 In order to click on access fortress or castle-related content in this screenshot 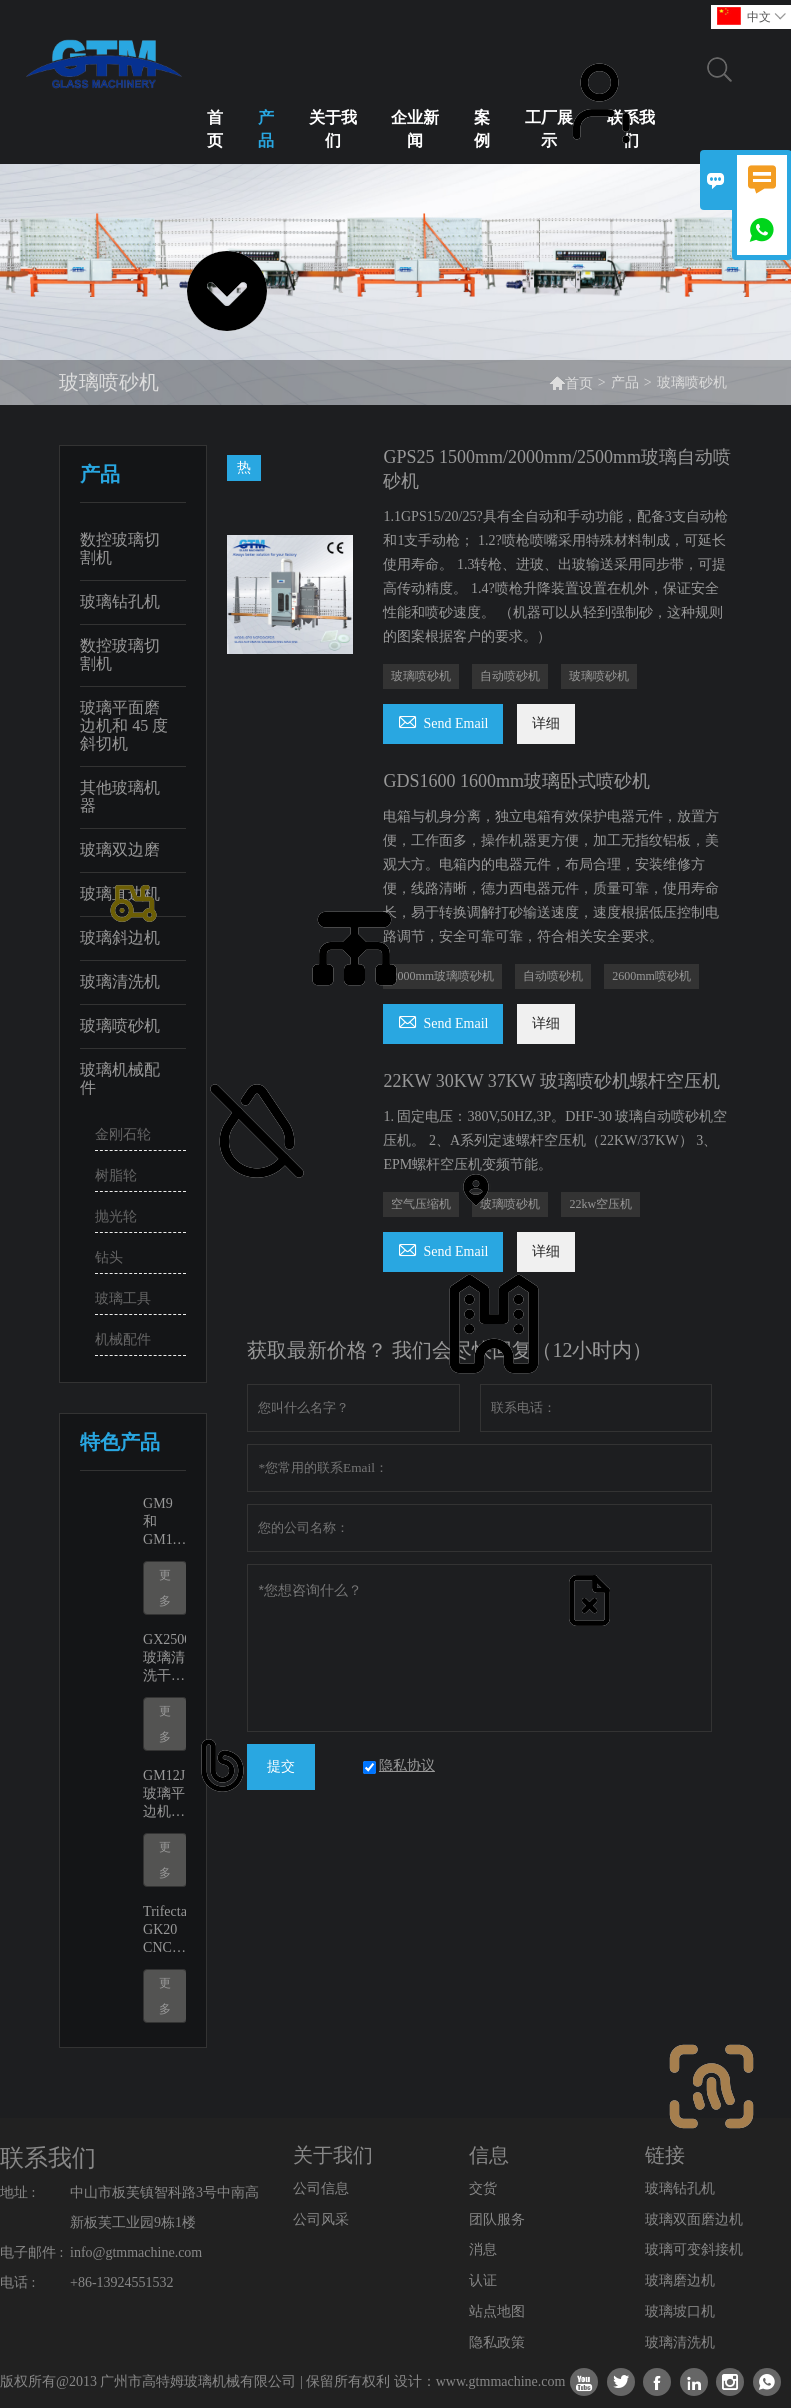, I will do `click(494, 1324)`.